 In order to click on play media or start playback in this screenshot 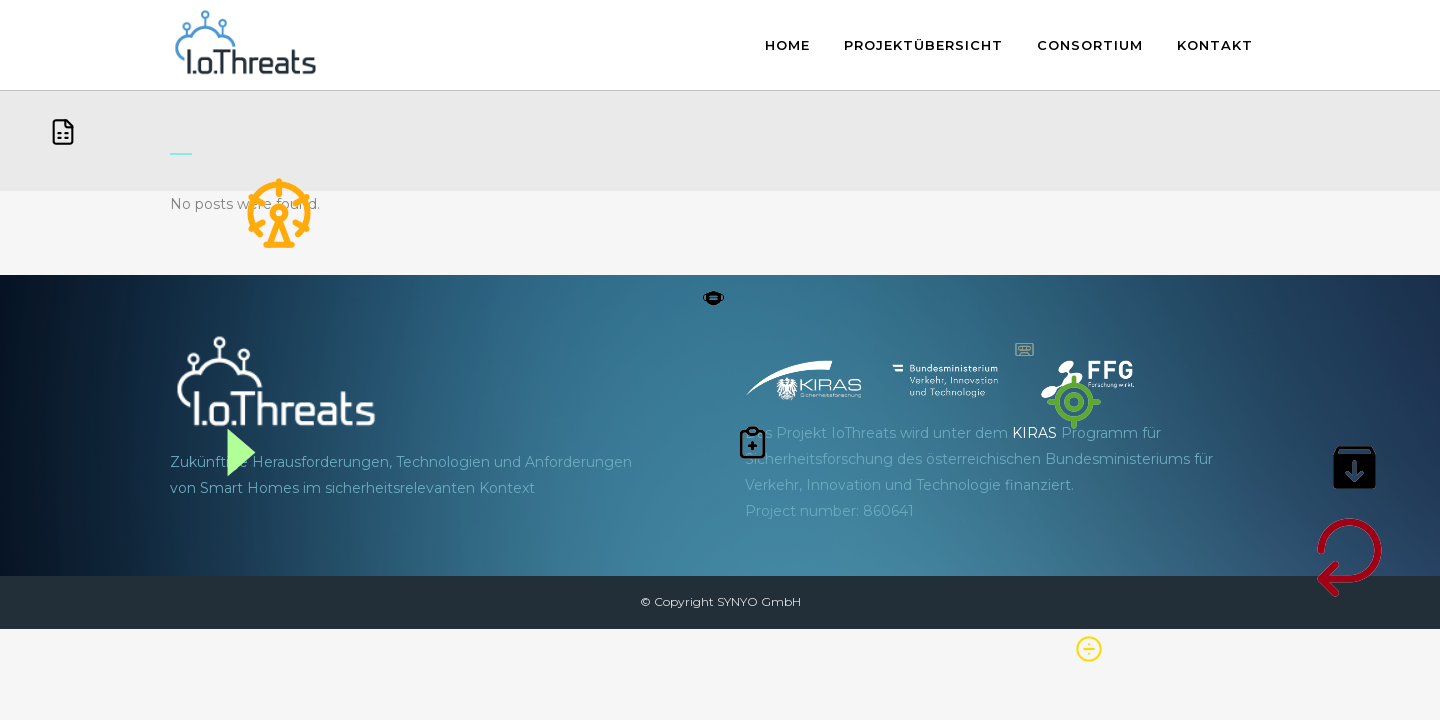, I will do `click(241, 452)`.